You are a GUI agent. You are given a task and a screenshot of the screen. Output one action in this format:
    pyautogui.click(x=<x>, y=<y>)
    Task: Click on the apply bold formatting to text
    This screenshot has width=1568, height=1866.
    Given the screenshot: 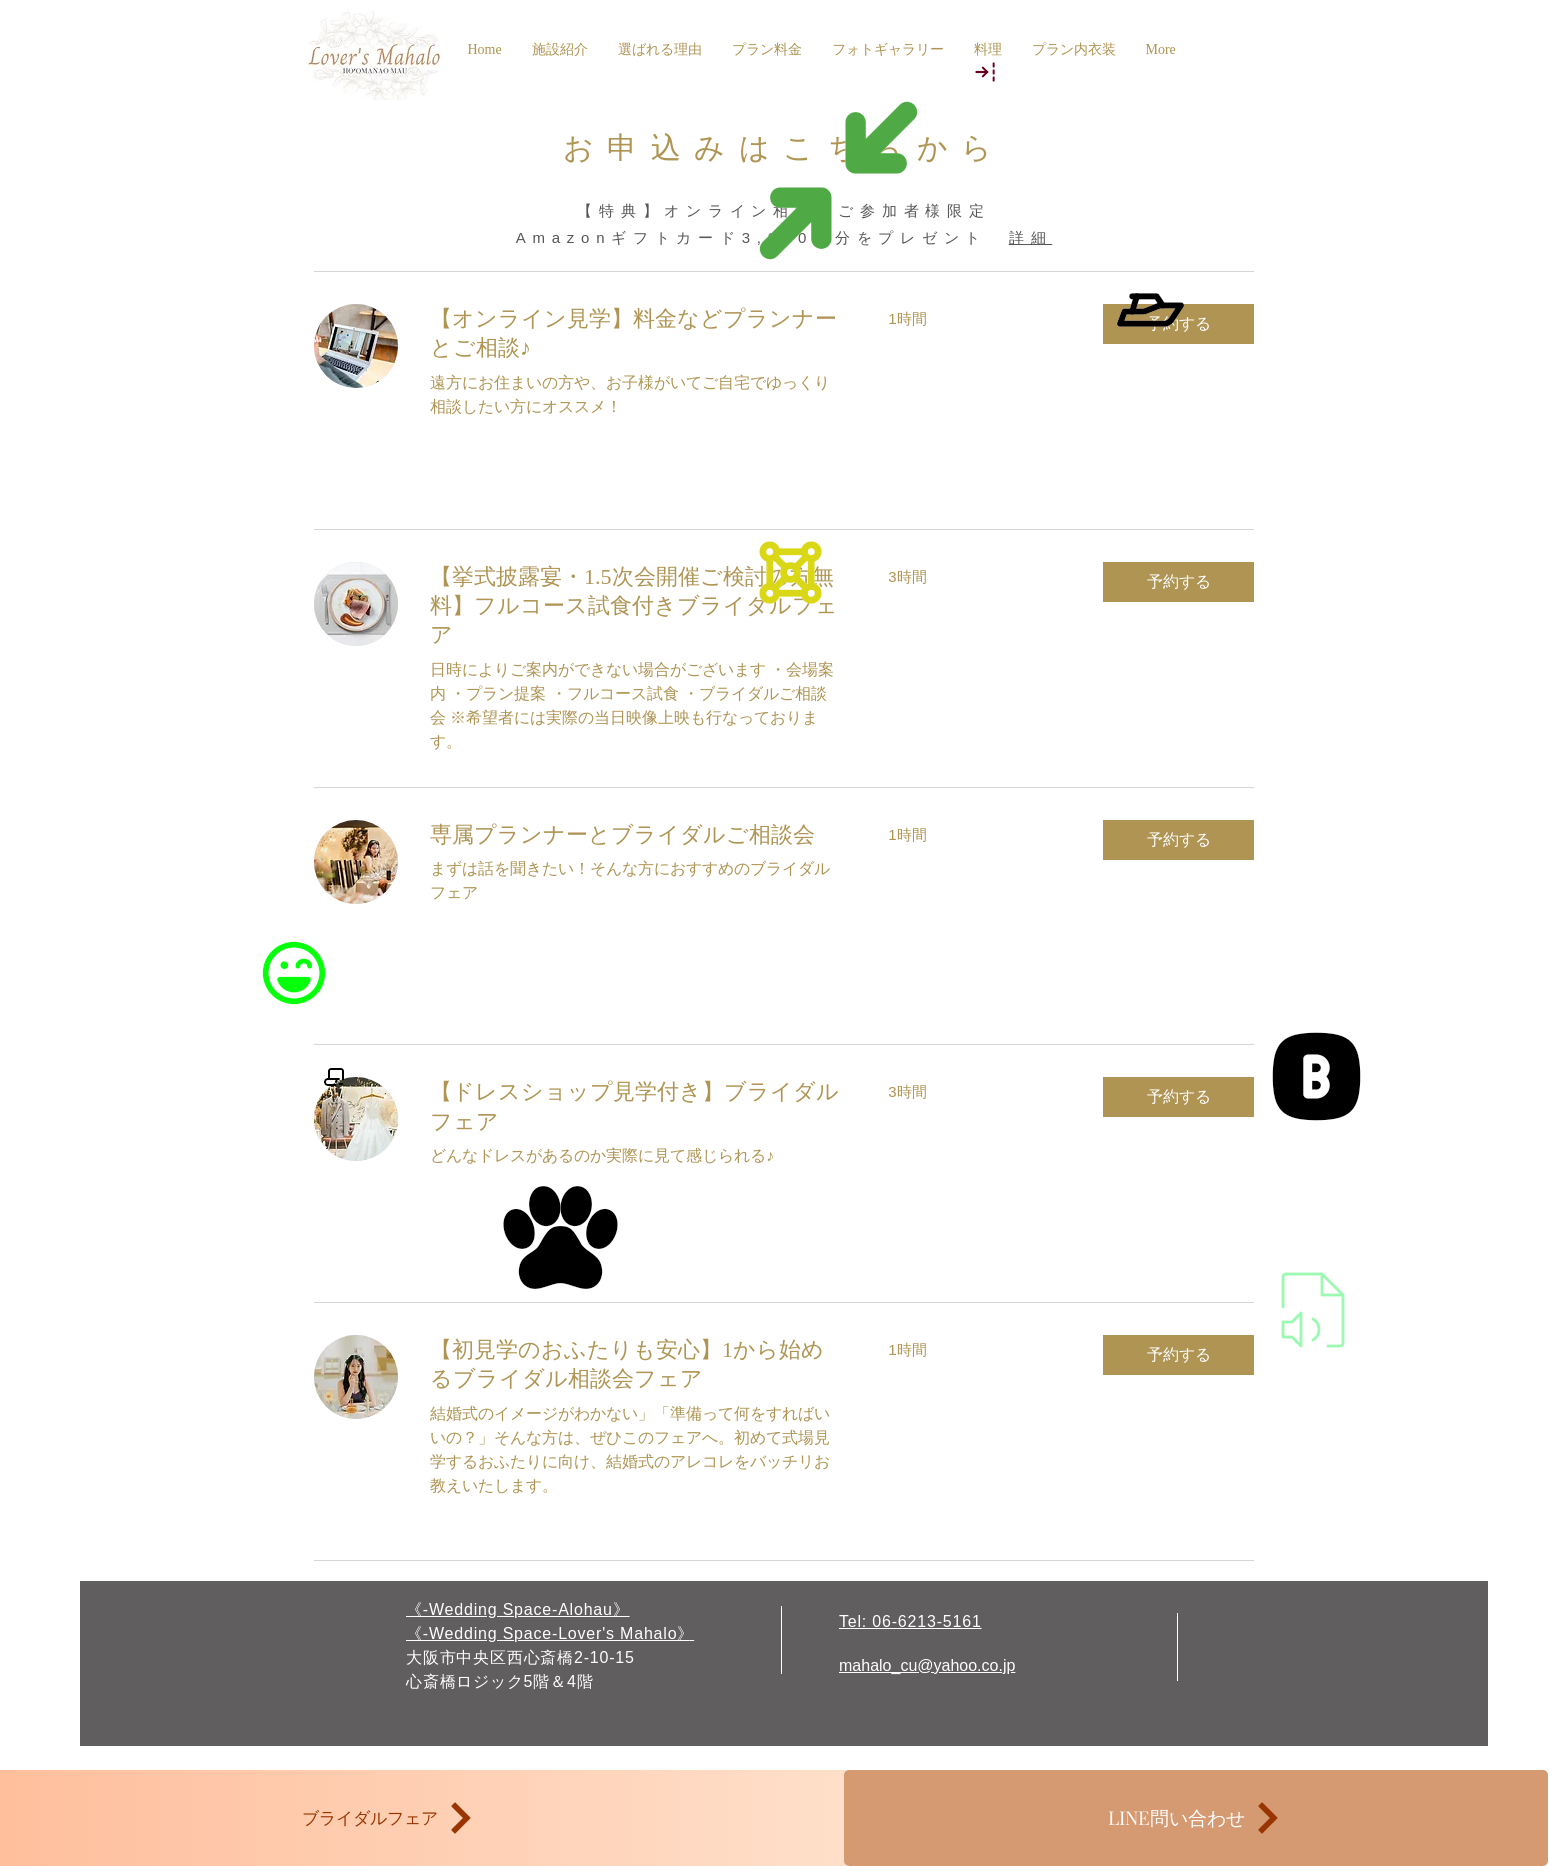 What is the action you would take?
    pyautogui.click(x=1316, y=1076)
    